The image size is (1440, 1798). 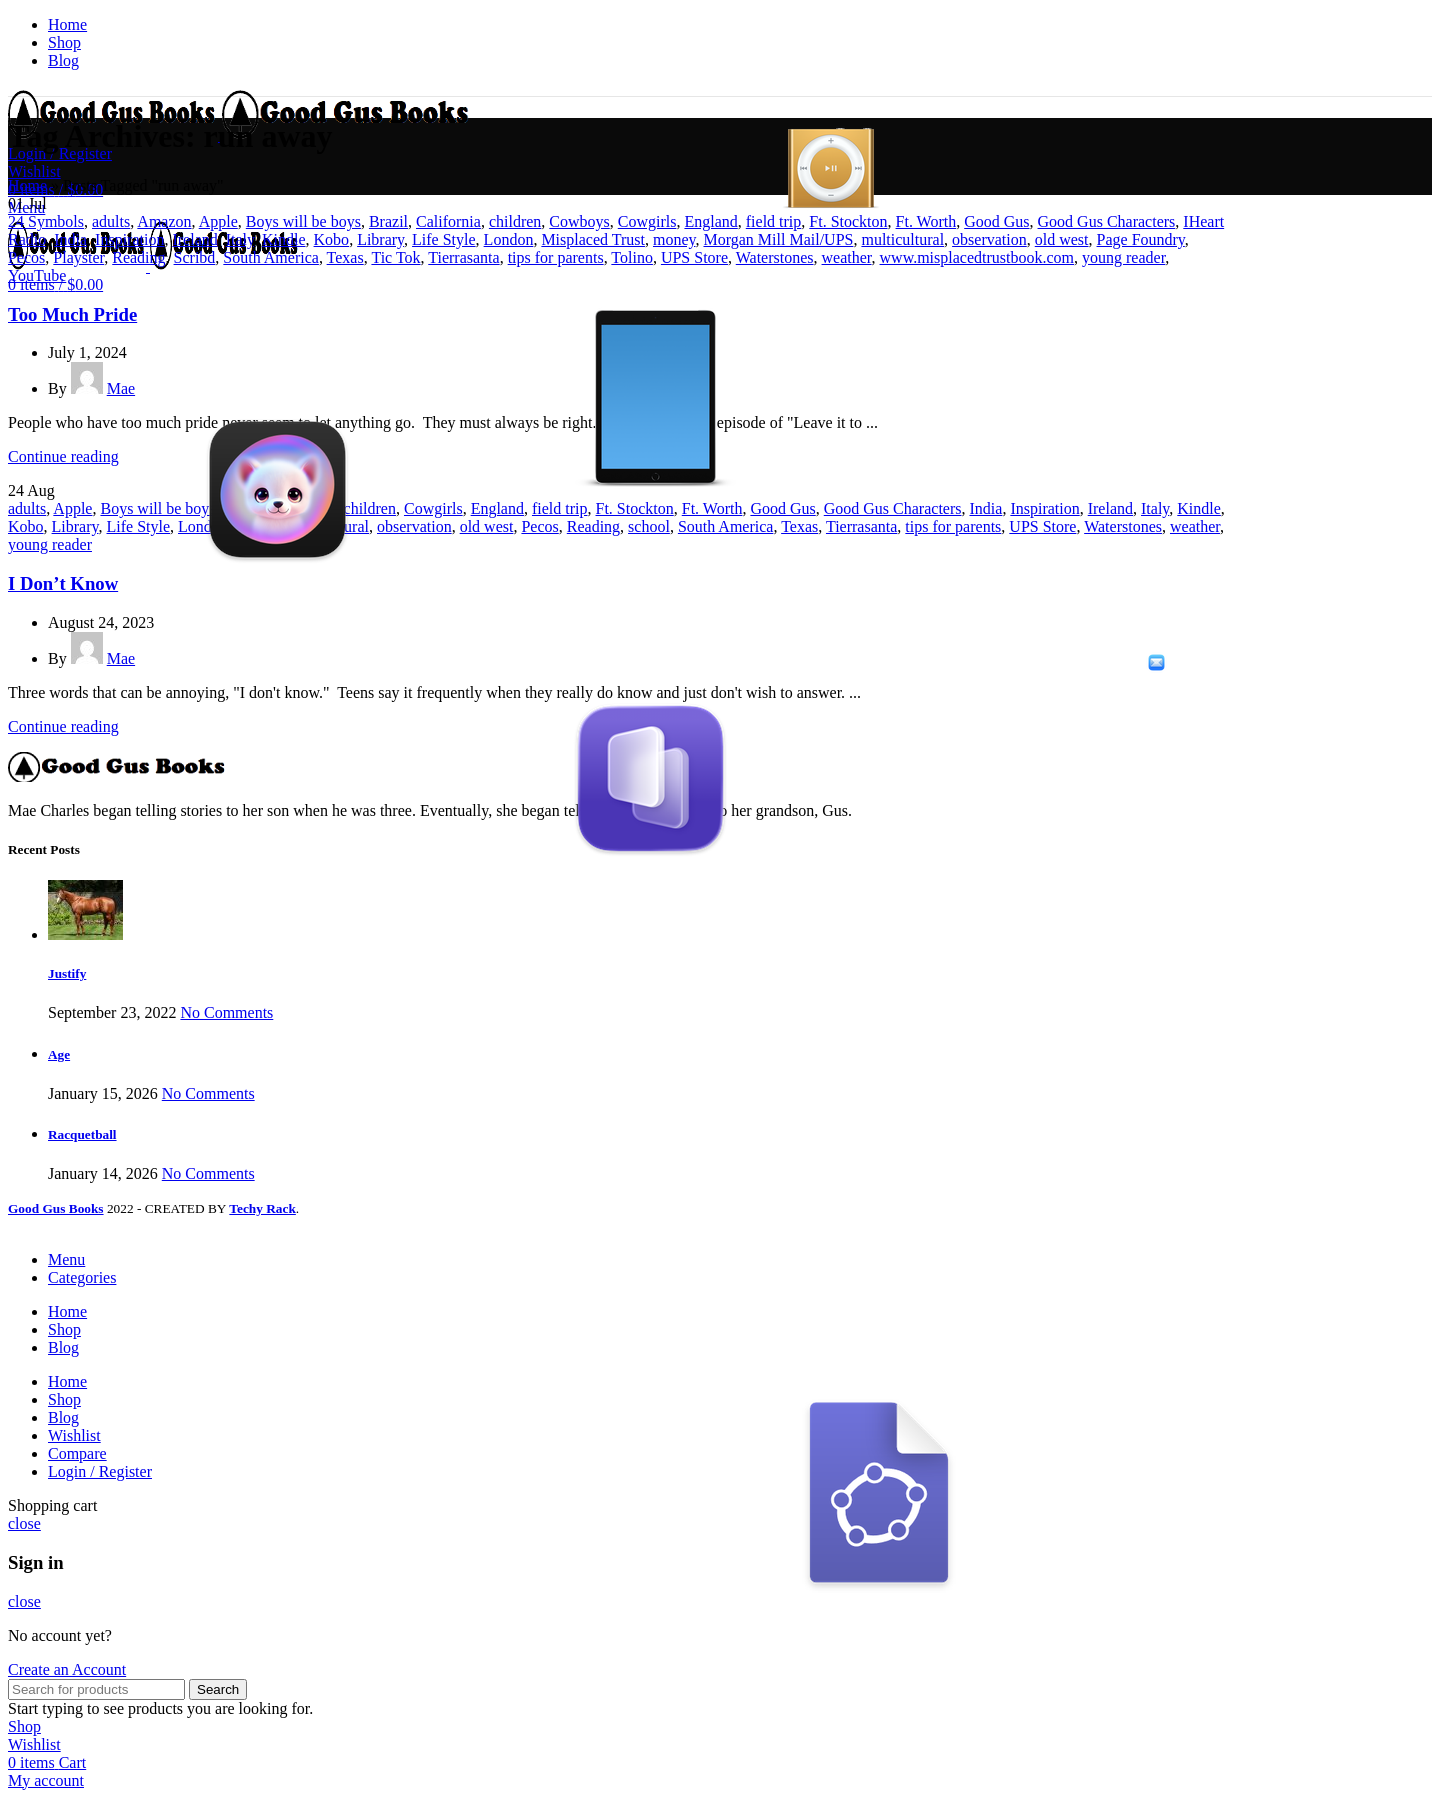 I want to click on iPad with cellular connectivity, so click(x=655, y=398).